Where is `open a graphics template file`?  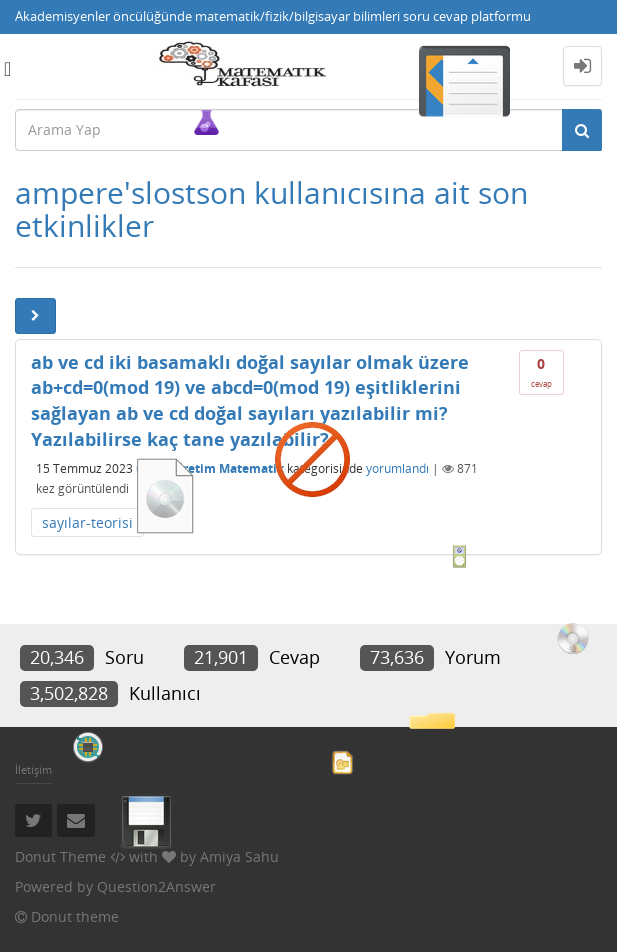
open a graphics template file is located at coordinates (342, 762).